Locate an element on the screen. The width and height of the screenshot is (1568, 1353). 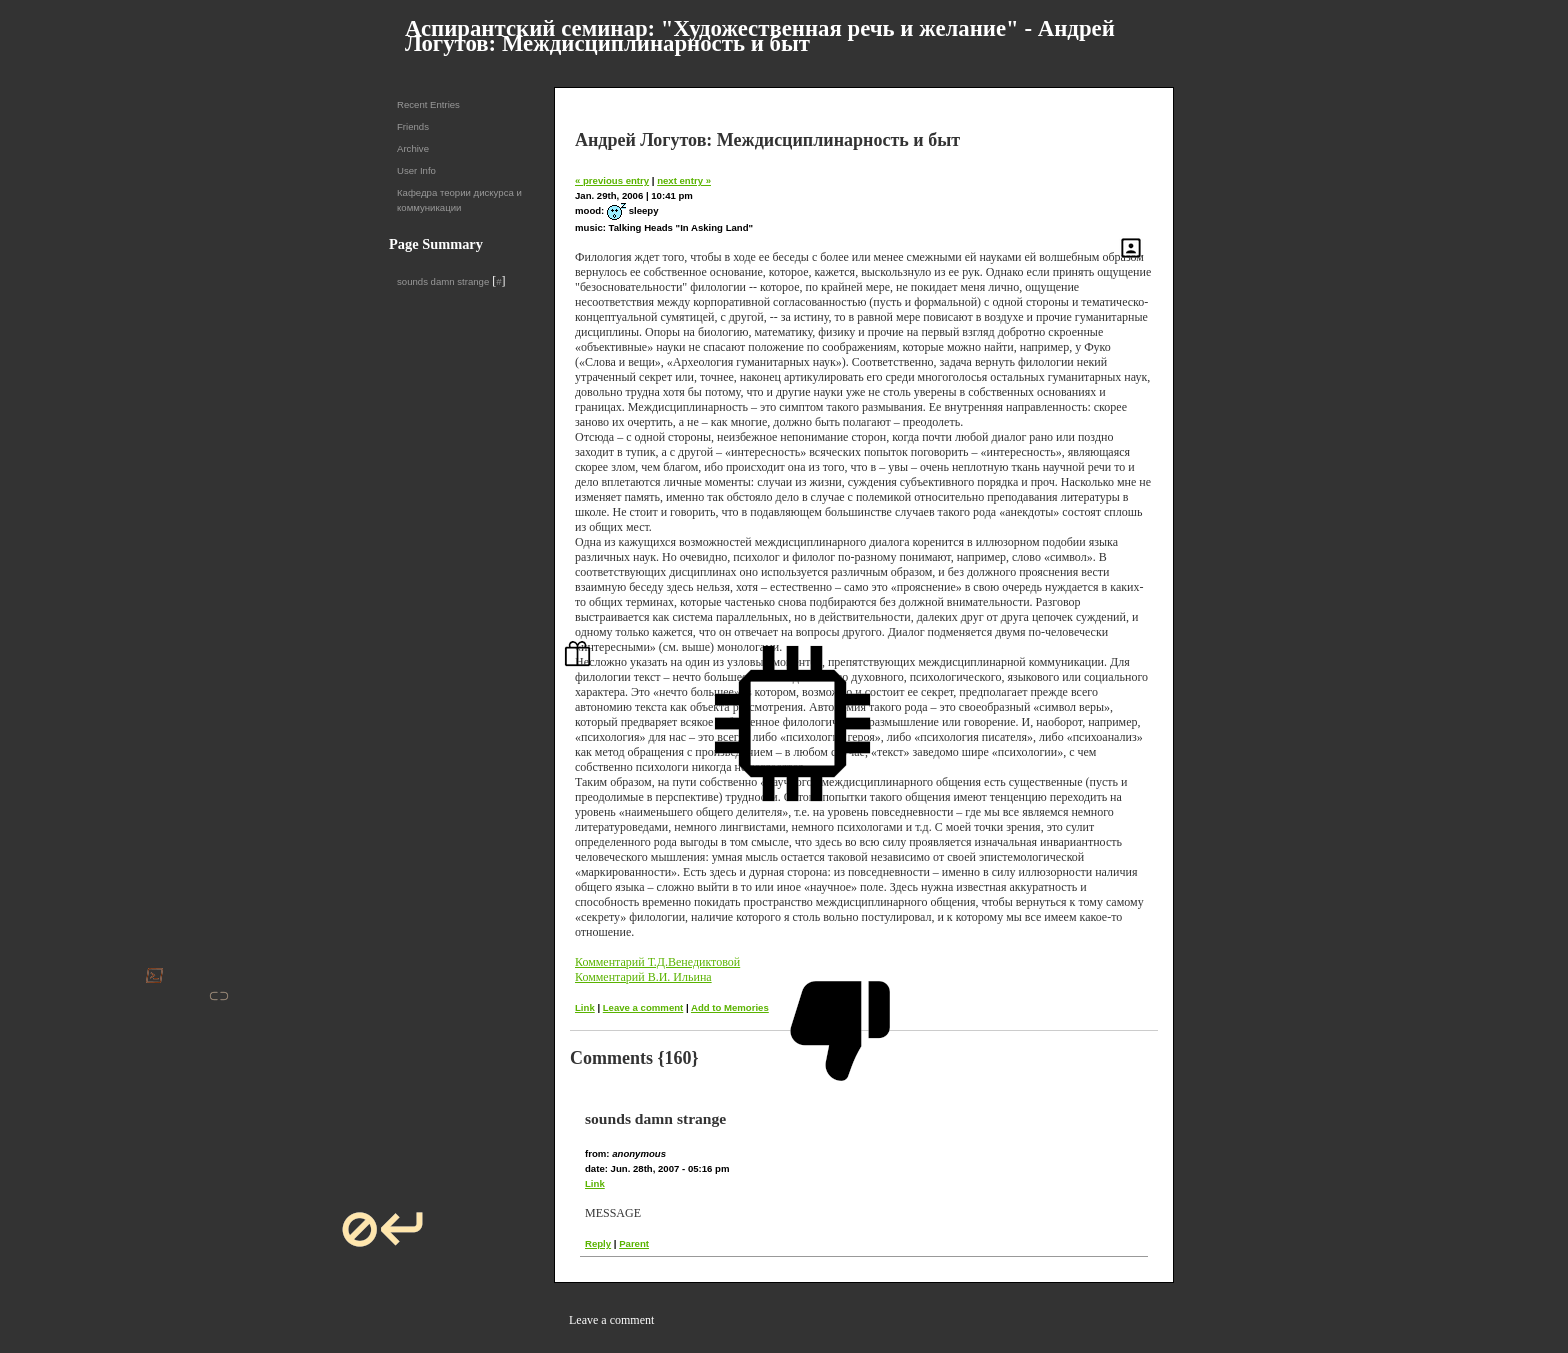
unlink or disconnect a linked item is located at coordinates (219, 996).